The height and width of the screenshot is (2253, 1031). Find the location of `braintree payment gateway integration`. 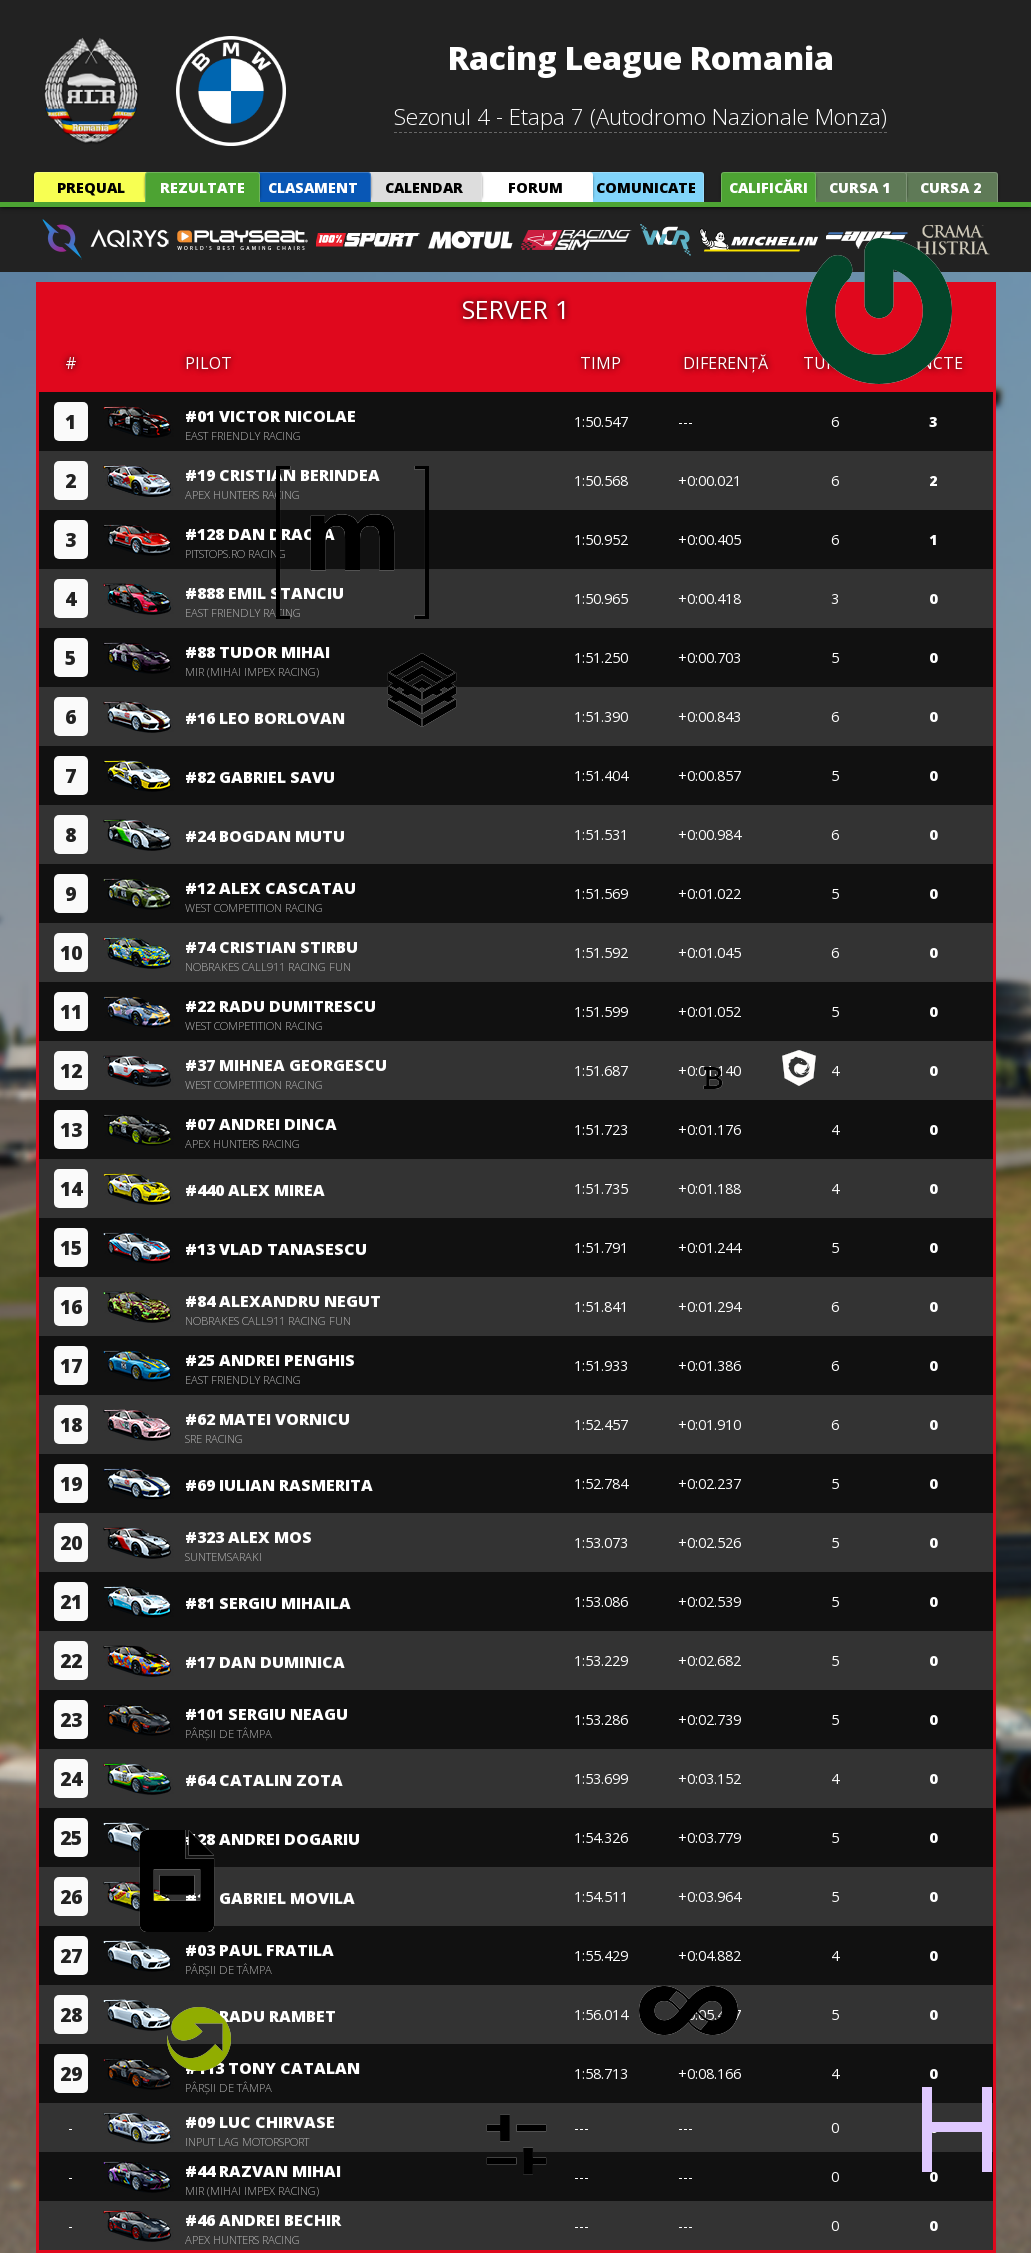

braintree payment gateway integration is located at coordinates (713, 1078).